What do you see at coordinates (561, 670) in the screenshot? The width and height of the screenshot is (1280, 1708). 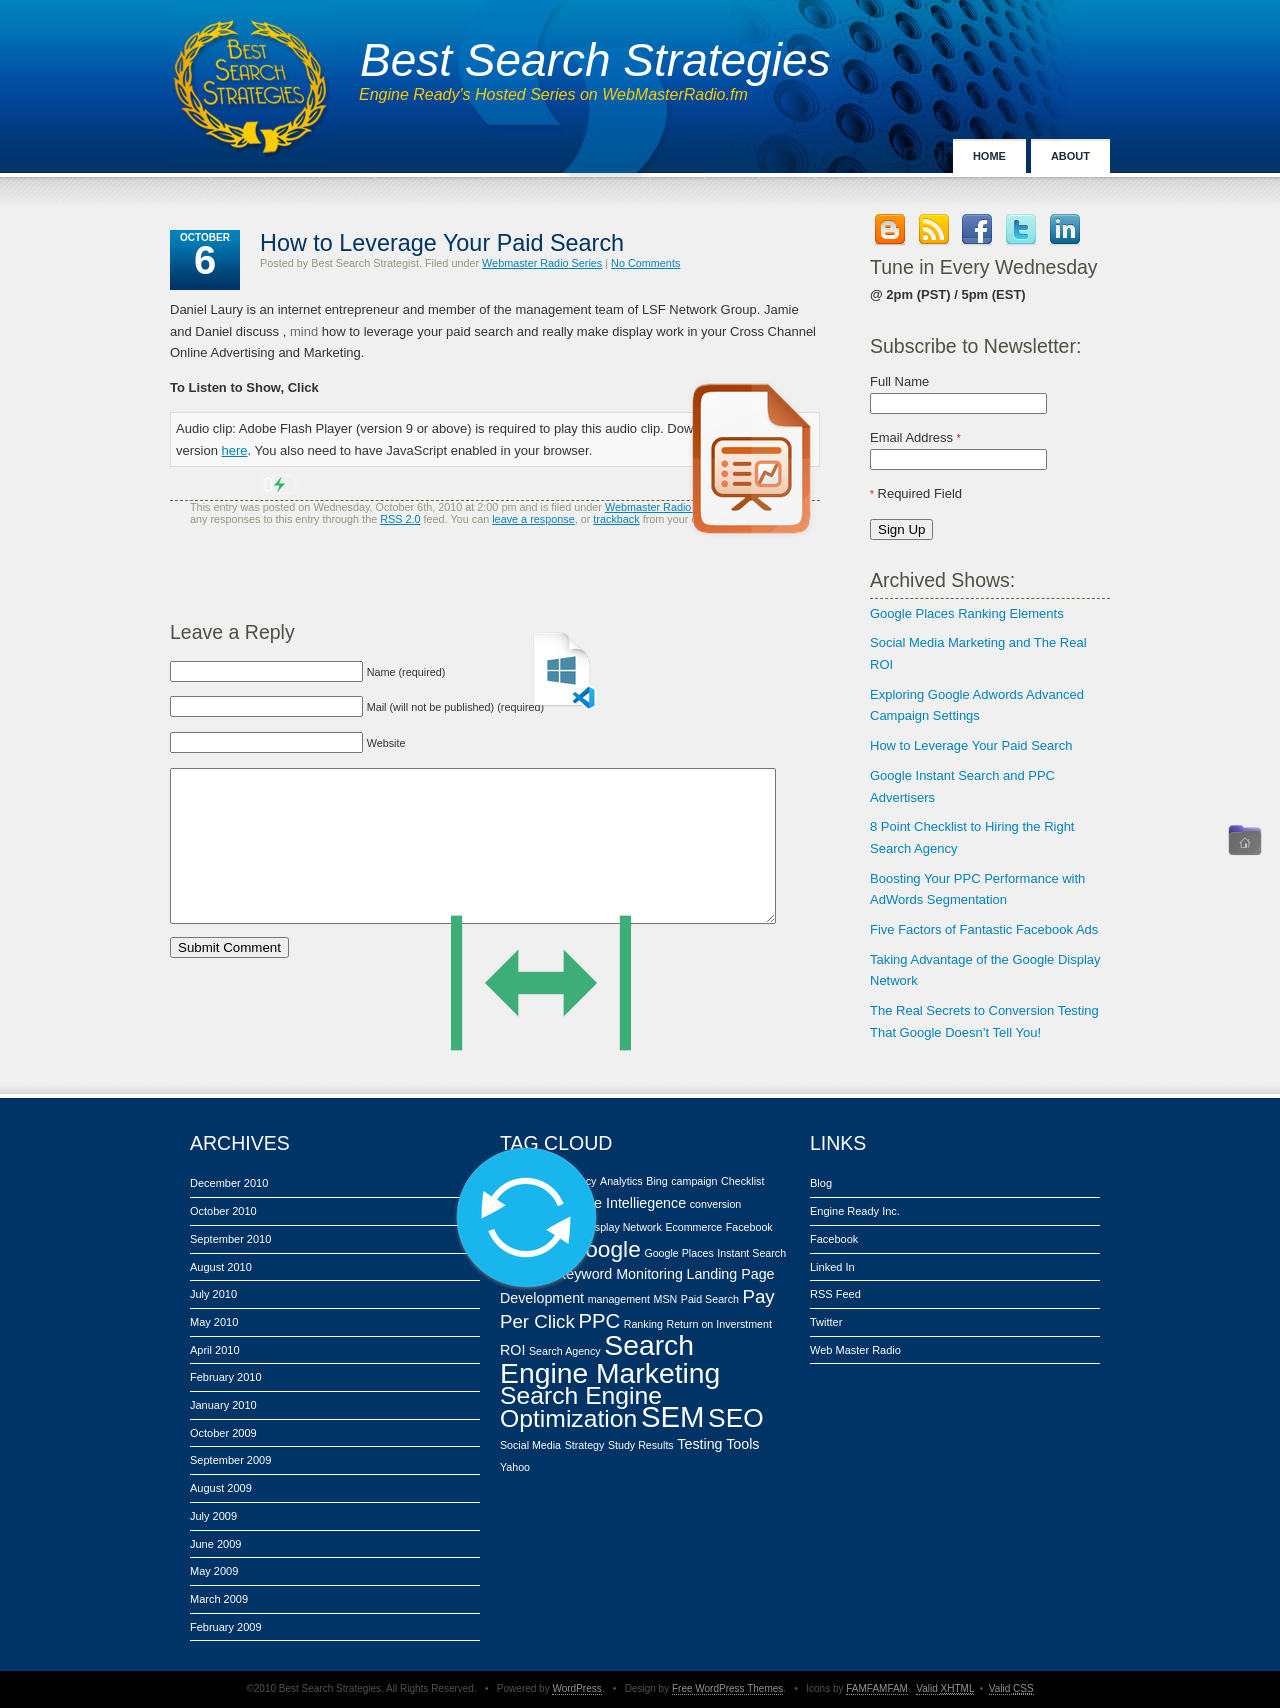 I see `open a batch file in Visual Studio Code` at bounding box center [561, 670].